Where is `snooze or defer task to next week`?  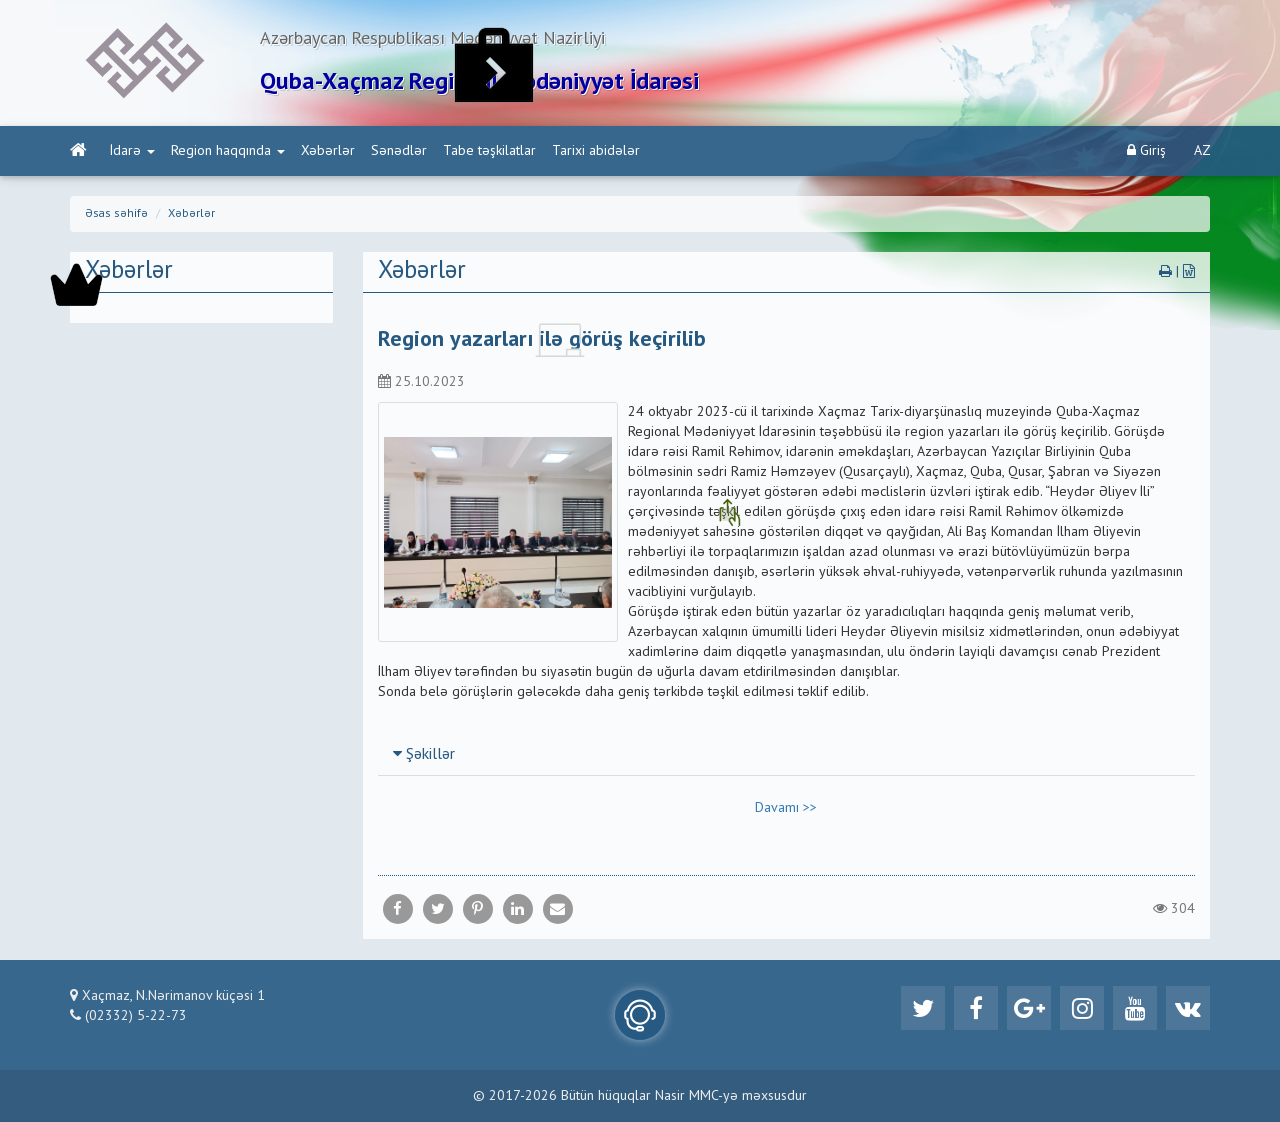
snooze or defer task to next week is located at coordinates (494, 63).